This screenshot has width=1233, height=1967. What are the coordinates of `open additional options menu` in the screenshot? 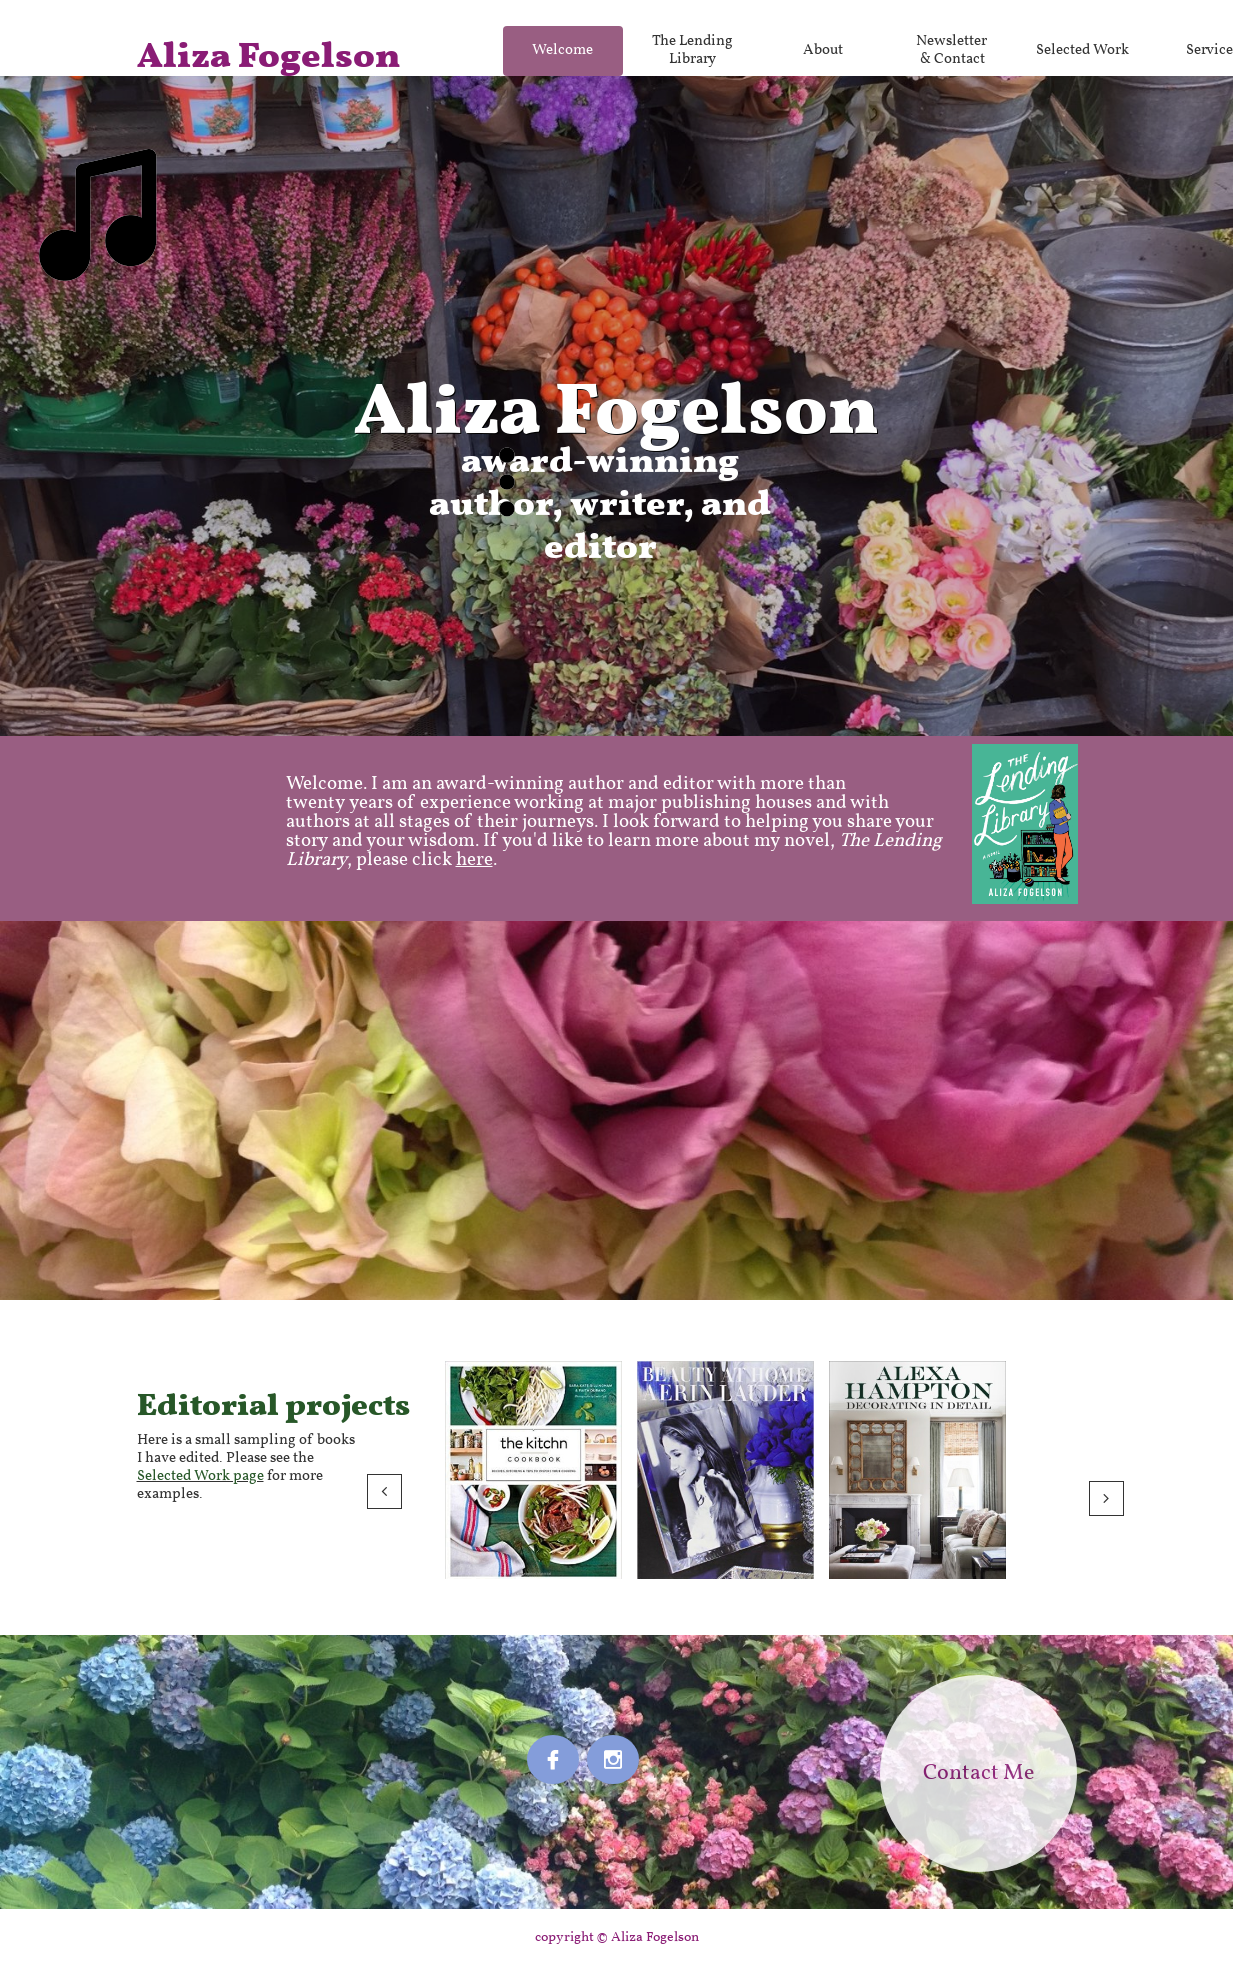 It's located at (507, 482).